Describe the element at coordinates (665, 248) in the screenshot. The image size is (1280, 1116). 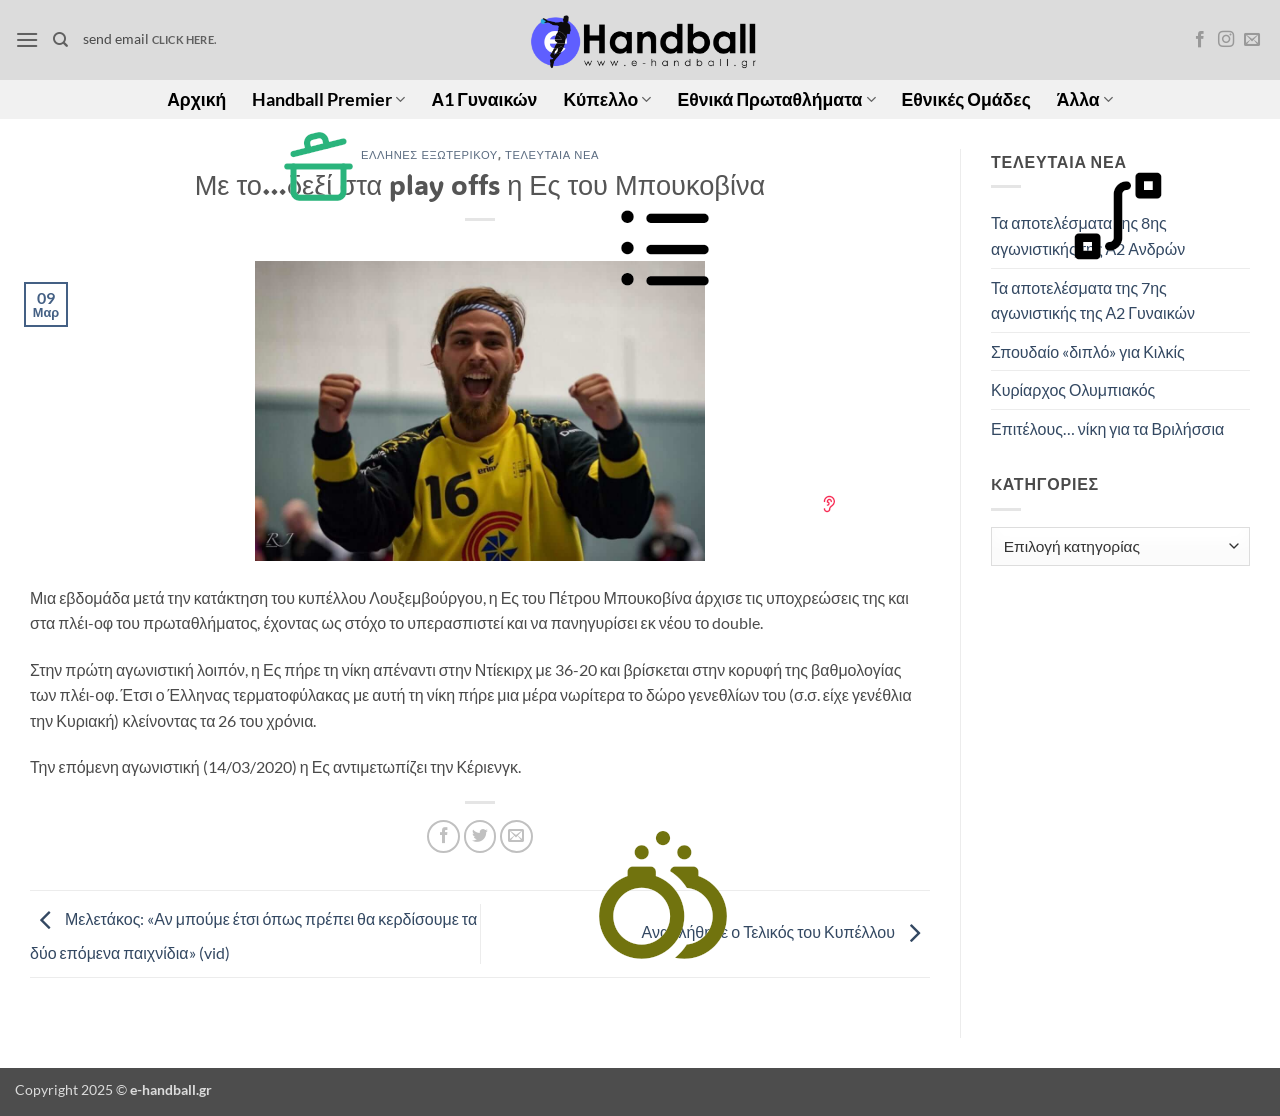
I see `view items as a bulleted list` at that location.